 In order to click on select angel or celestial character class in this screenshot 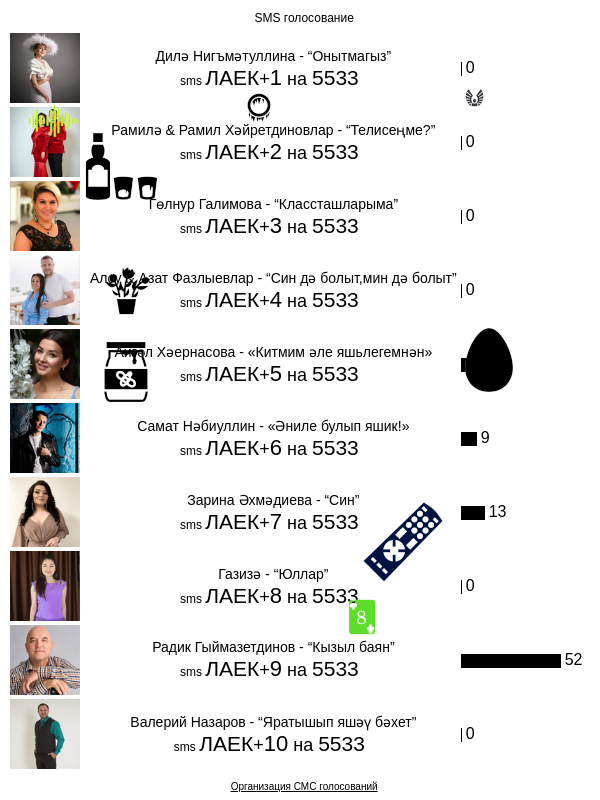, I will do `click(474, 97)`.